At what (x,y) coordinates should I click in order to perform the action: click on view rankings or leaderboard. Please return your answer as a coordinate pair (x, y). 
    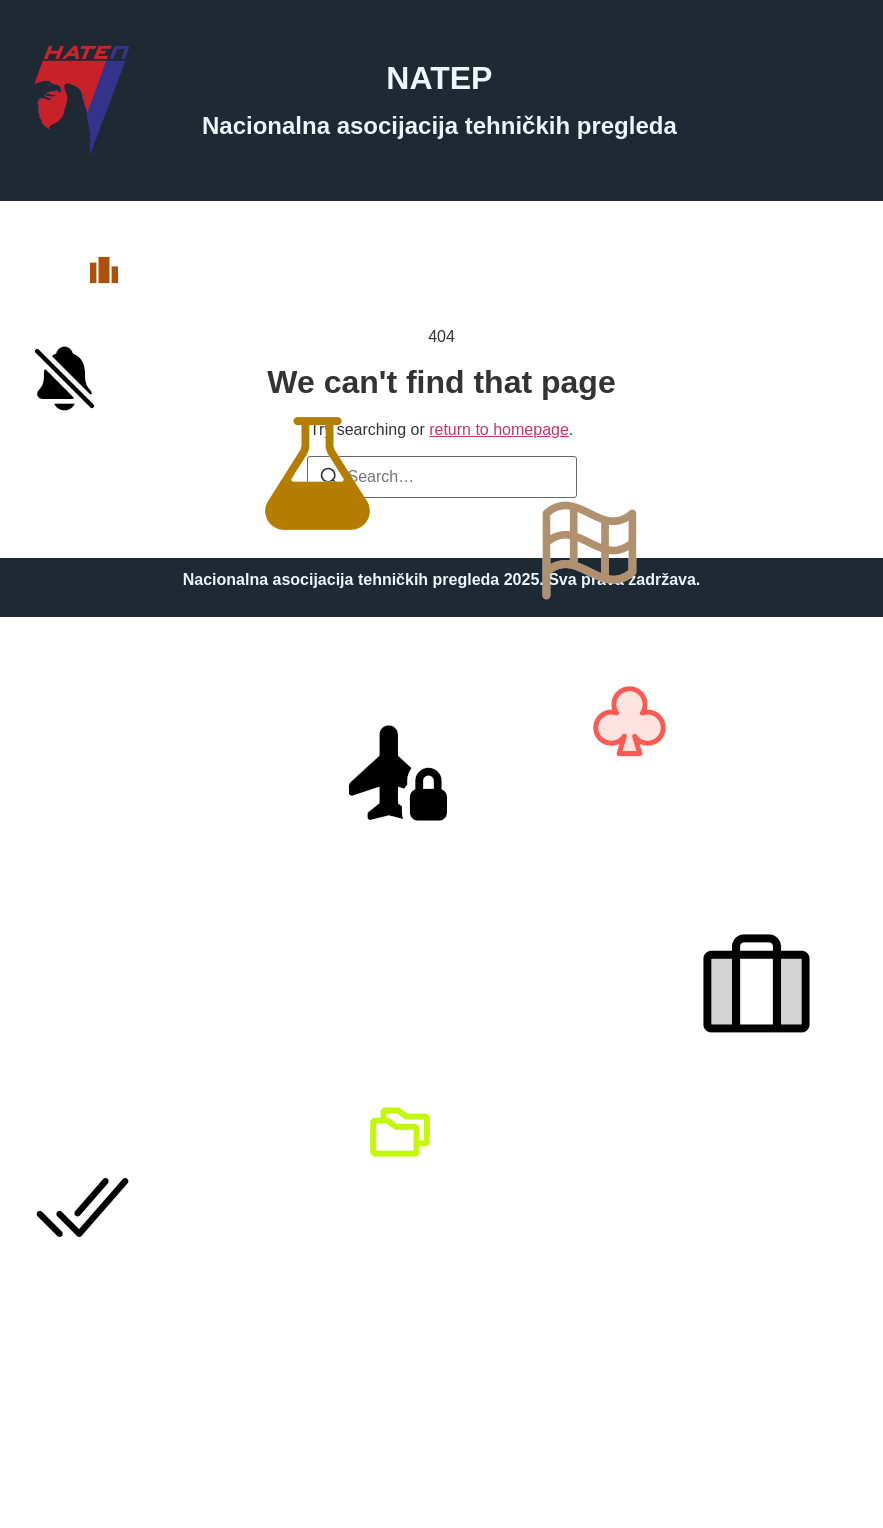
    Looking at the image, I should click on (104, 270).